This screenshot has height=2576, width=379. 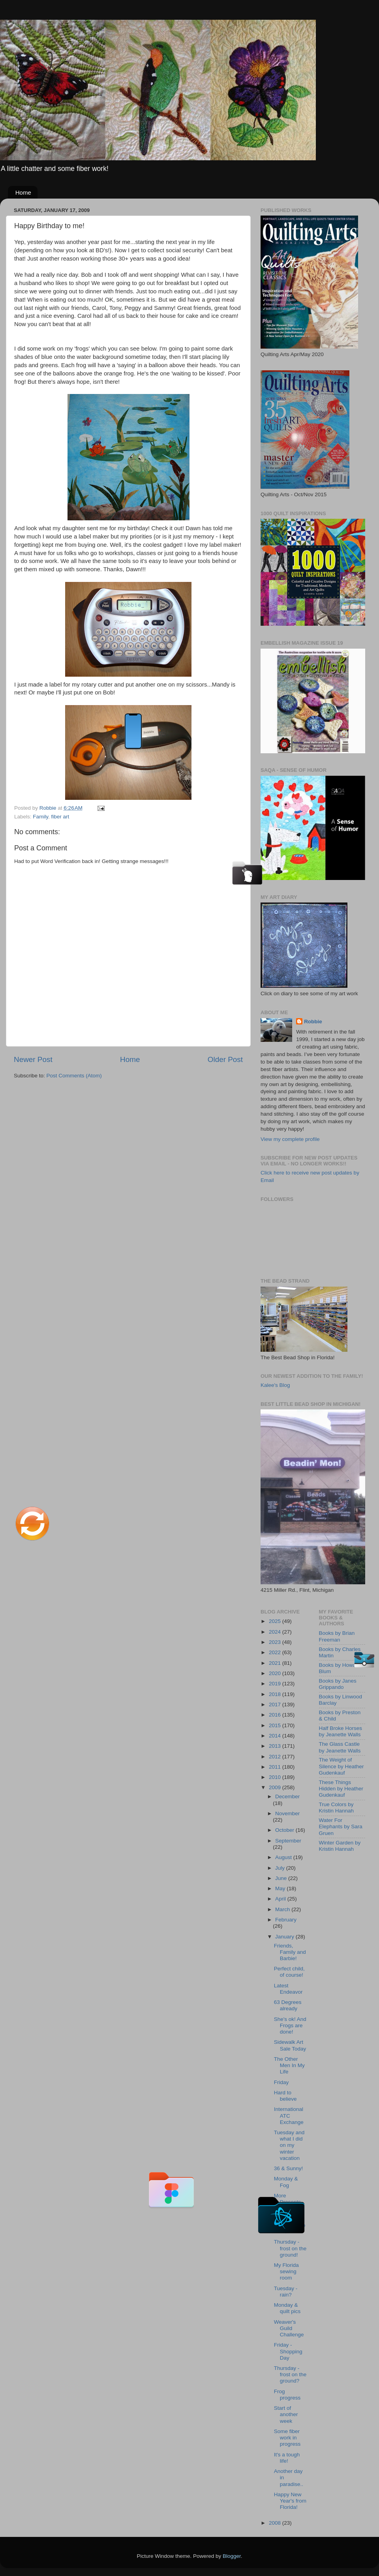 What do you see at coordinates (32, 1523) in the screenshot?
I see `sync data across devices` at bounding box center [32, 1523].